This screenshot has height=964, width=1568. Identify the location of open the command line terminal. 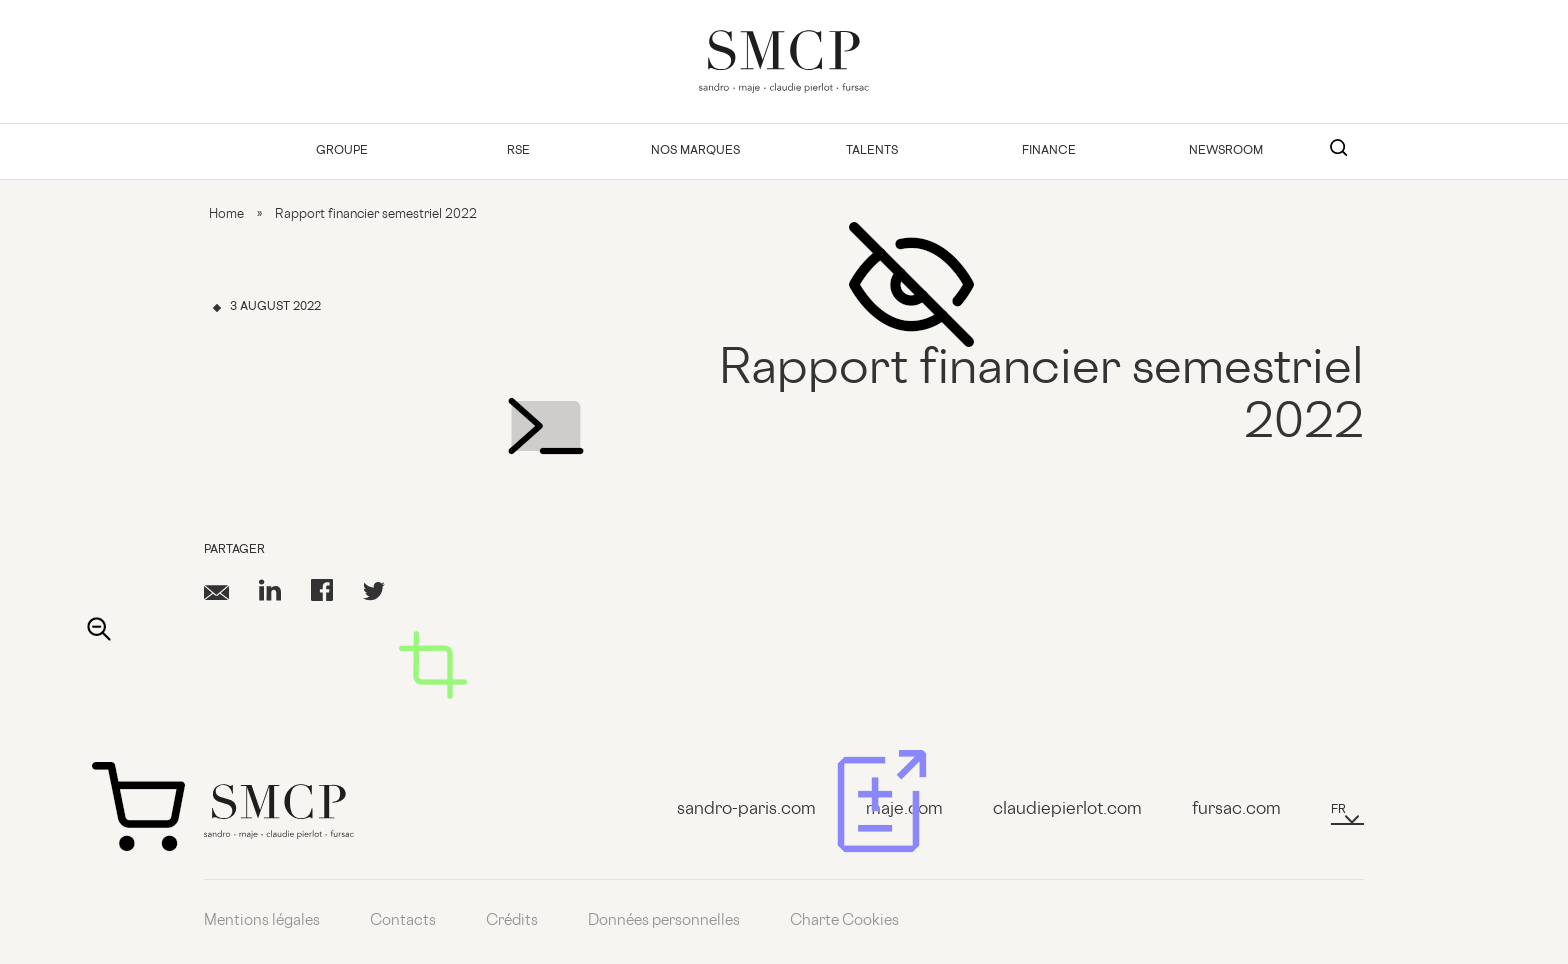
(546, 426).